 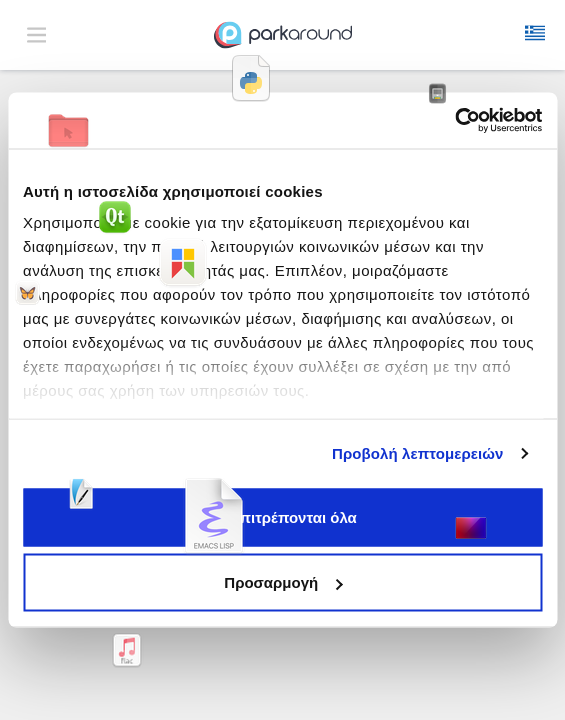 What do you see at coordinates (68, 130) in the screenshot?
I see `open krusader file manager with root privileges` at bounding box center [68, 130].